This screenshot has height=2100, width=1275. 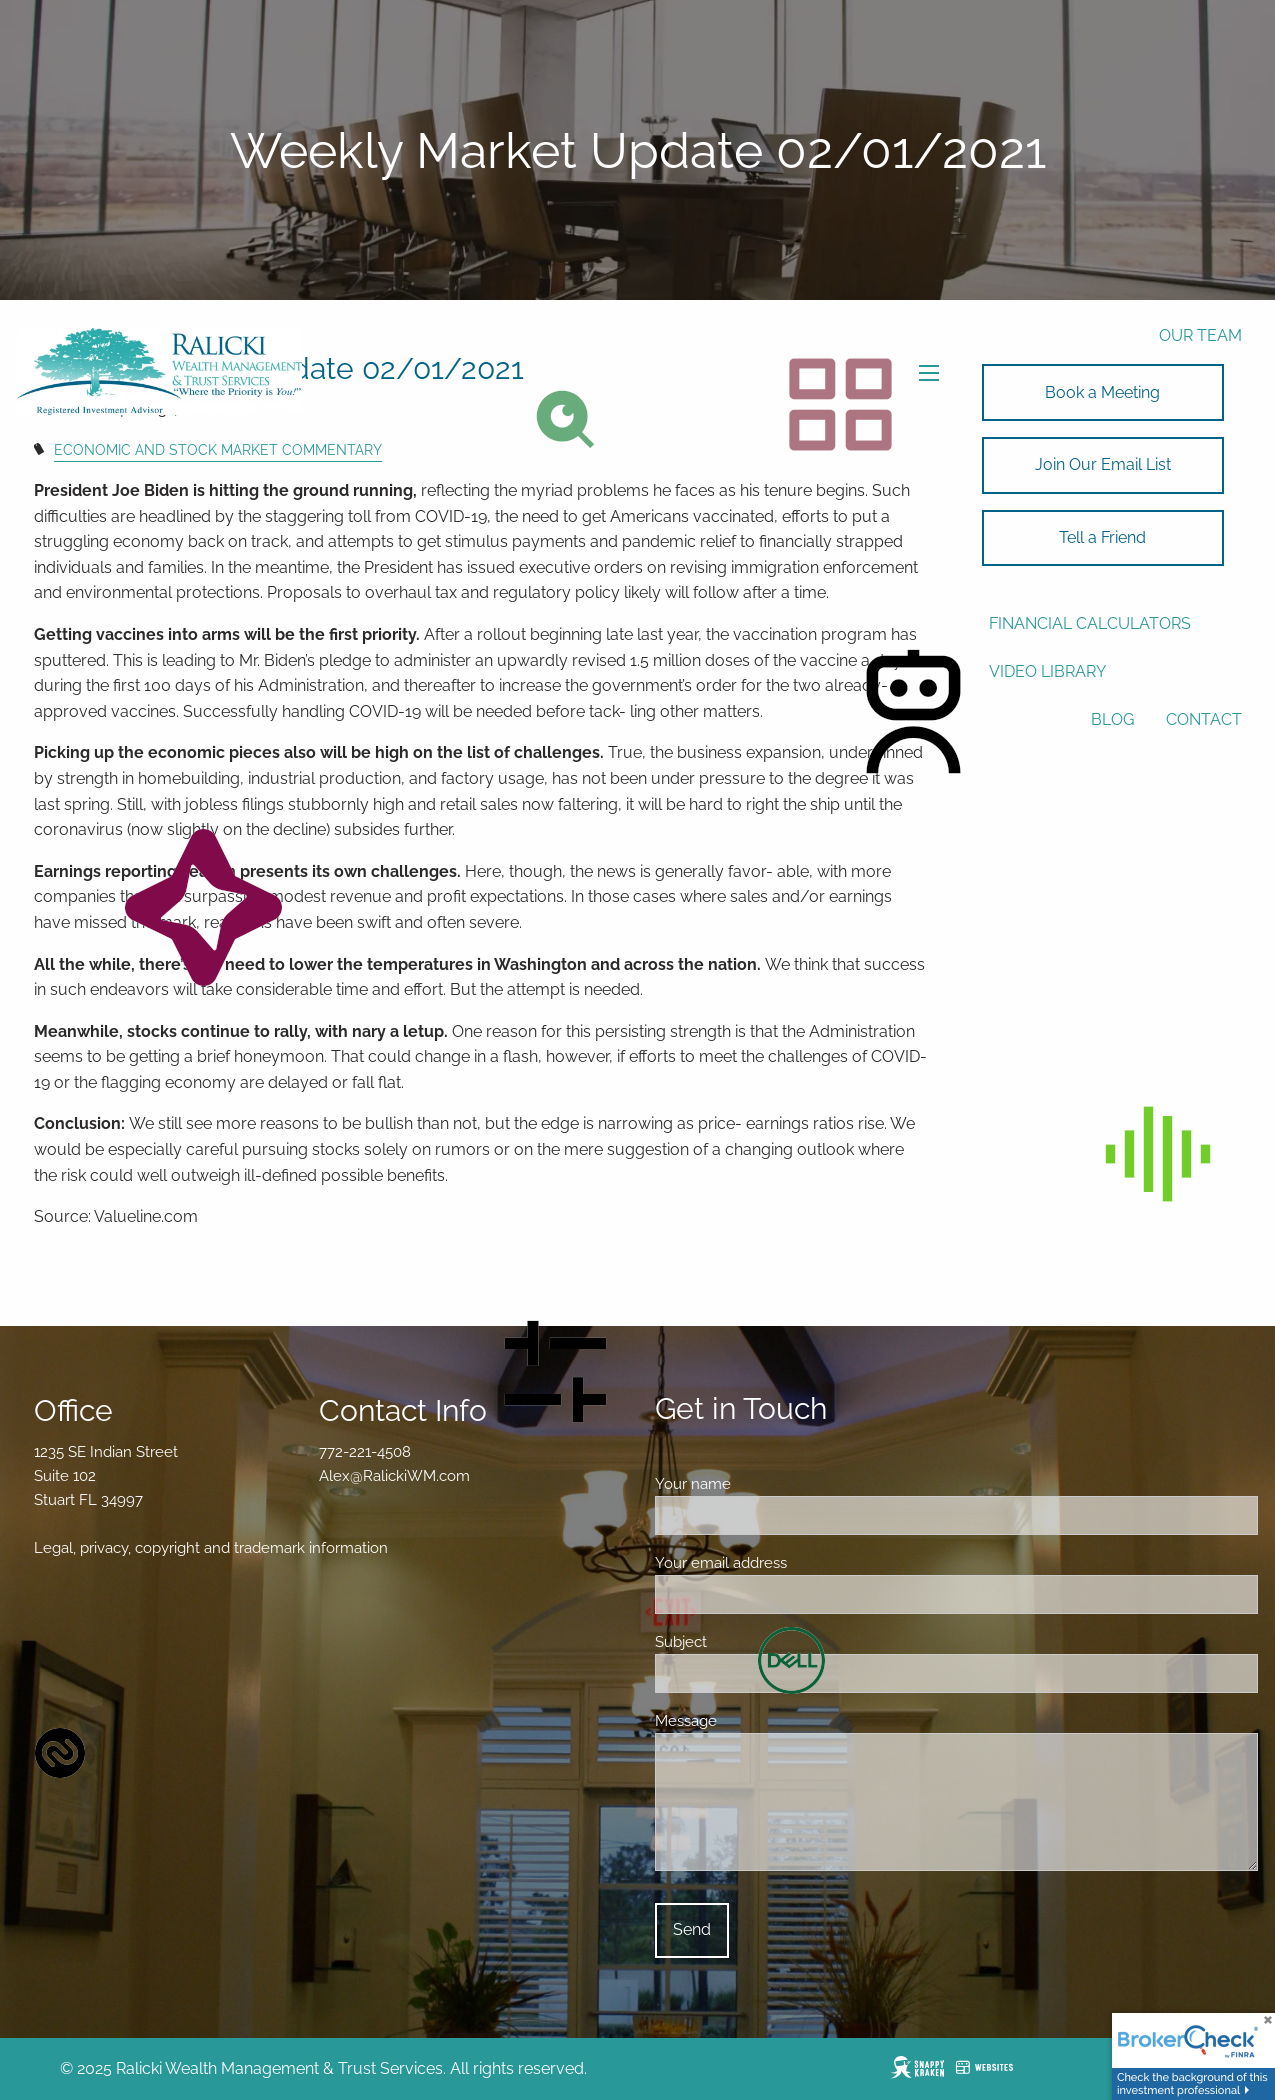 What do you see at coordinates (565, 419) in the screenshot?
I see `search with visual recognition` at bounding box center [565, 419].